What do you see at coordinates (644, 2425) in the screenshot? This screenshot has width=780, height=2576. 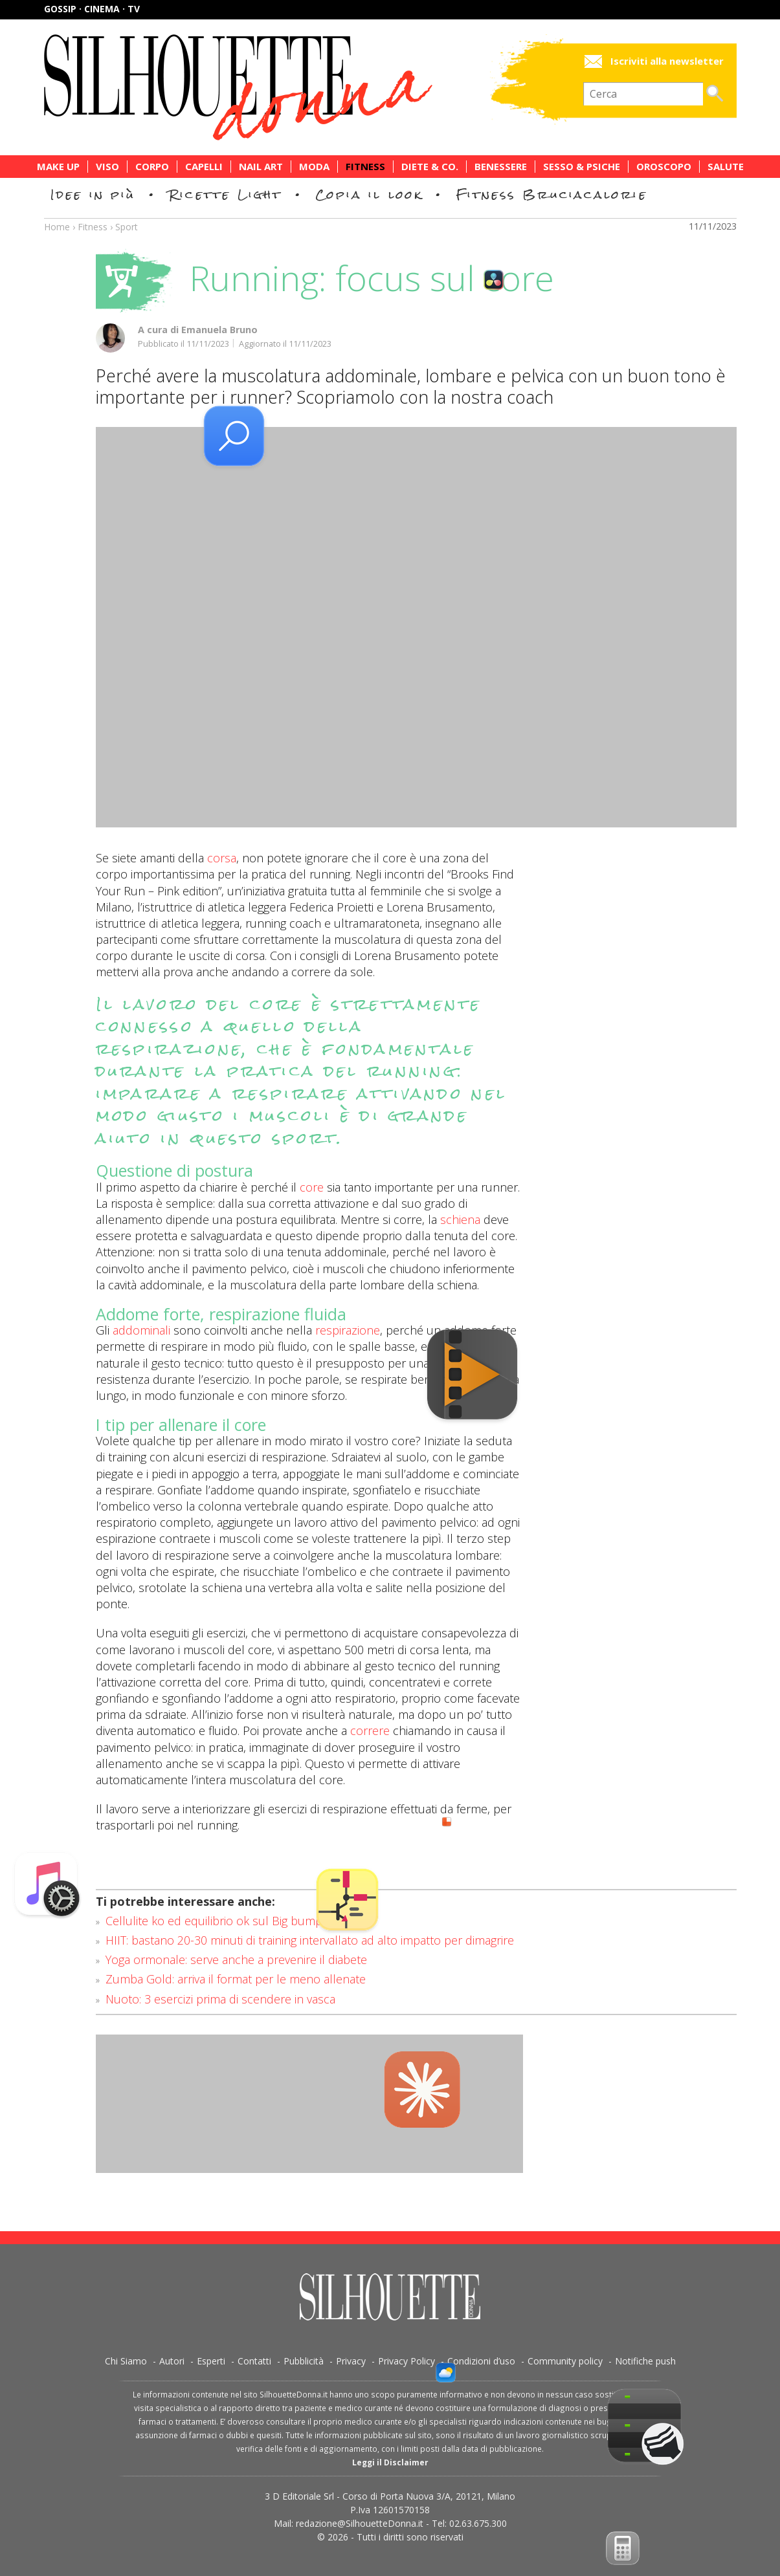 I see `configure kerberos authentication settings for network server` at bounding box center [644, 2425].